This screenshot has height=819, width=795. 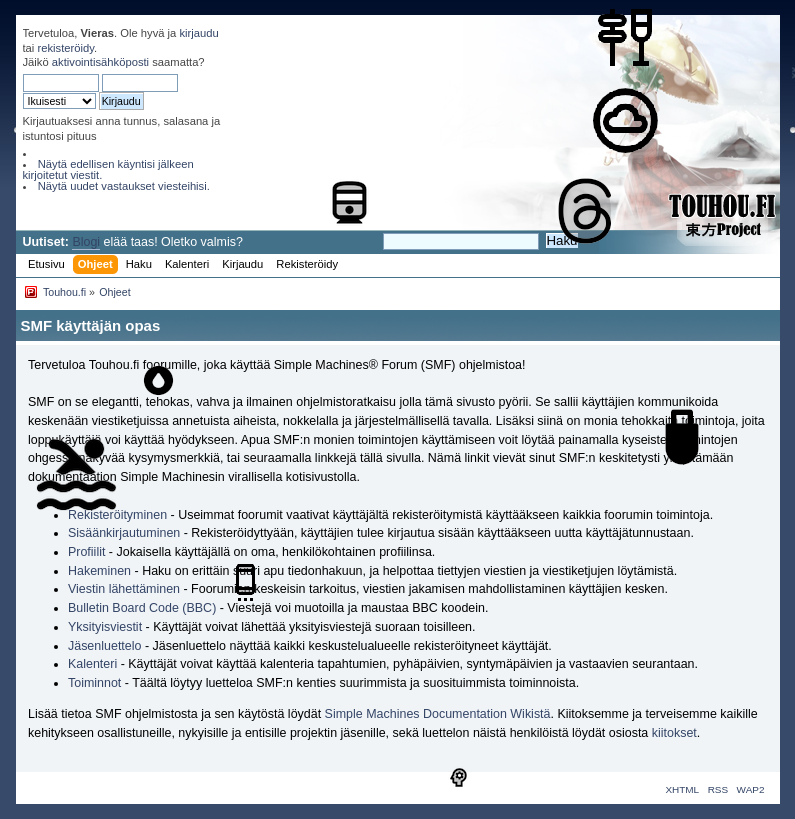 What do you see at coordinates (586, 211) in the screenshot?
I see `open the Threads app` at bounding box center [586, 211].